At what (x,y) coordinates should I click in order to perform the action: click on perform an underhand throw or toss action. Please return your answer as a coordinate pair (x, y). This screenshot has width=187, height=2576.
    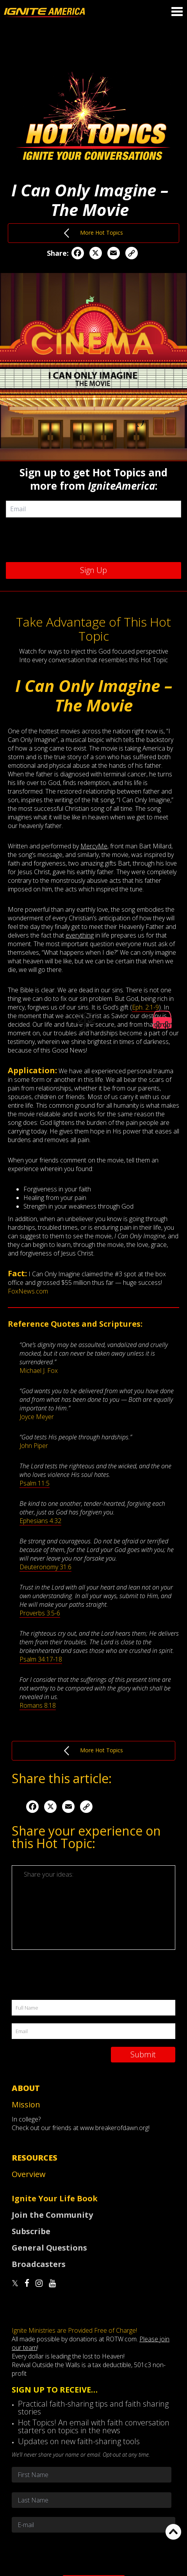
    Looking at the image, I should click on (140, 423).